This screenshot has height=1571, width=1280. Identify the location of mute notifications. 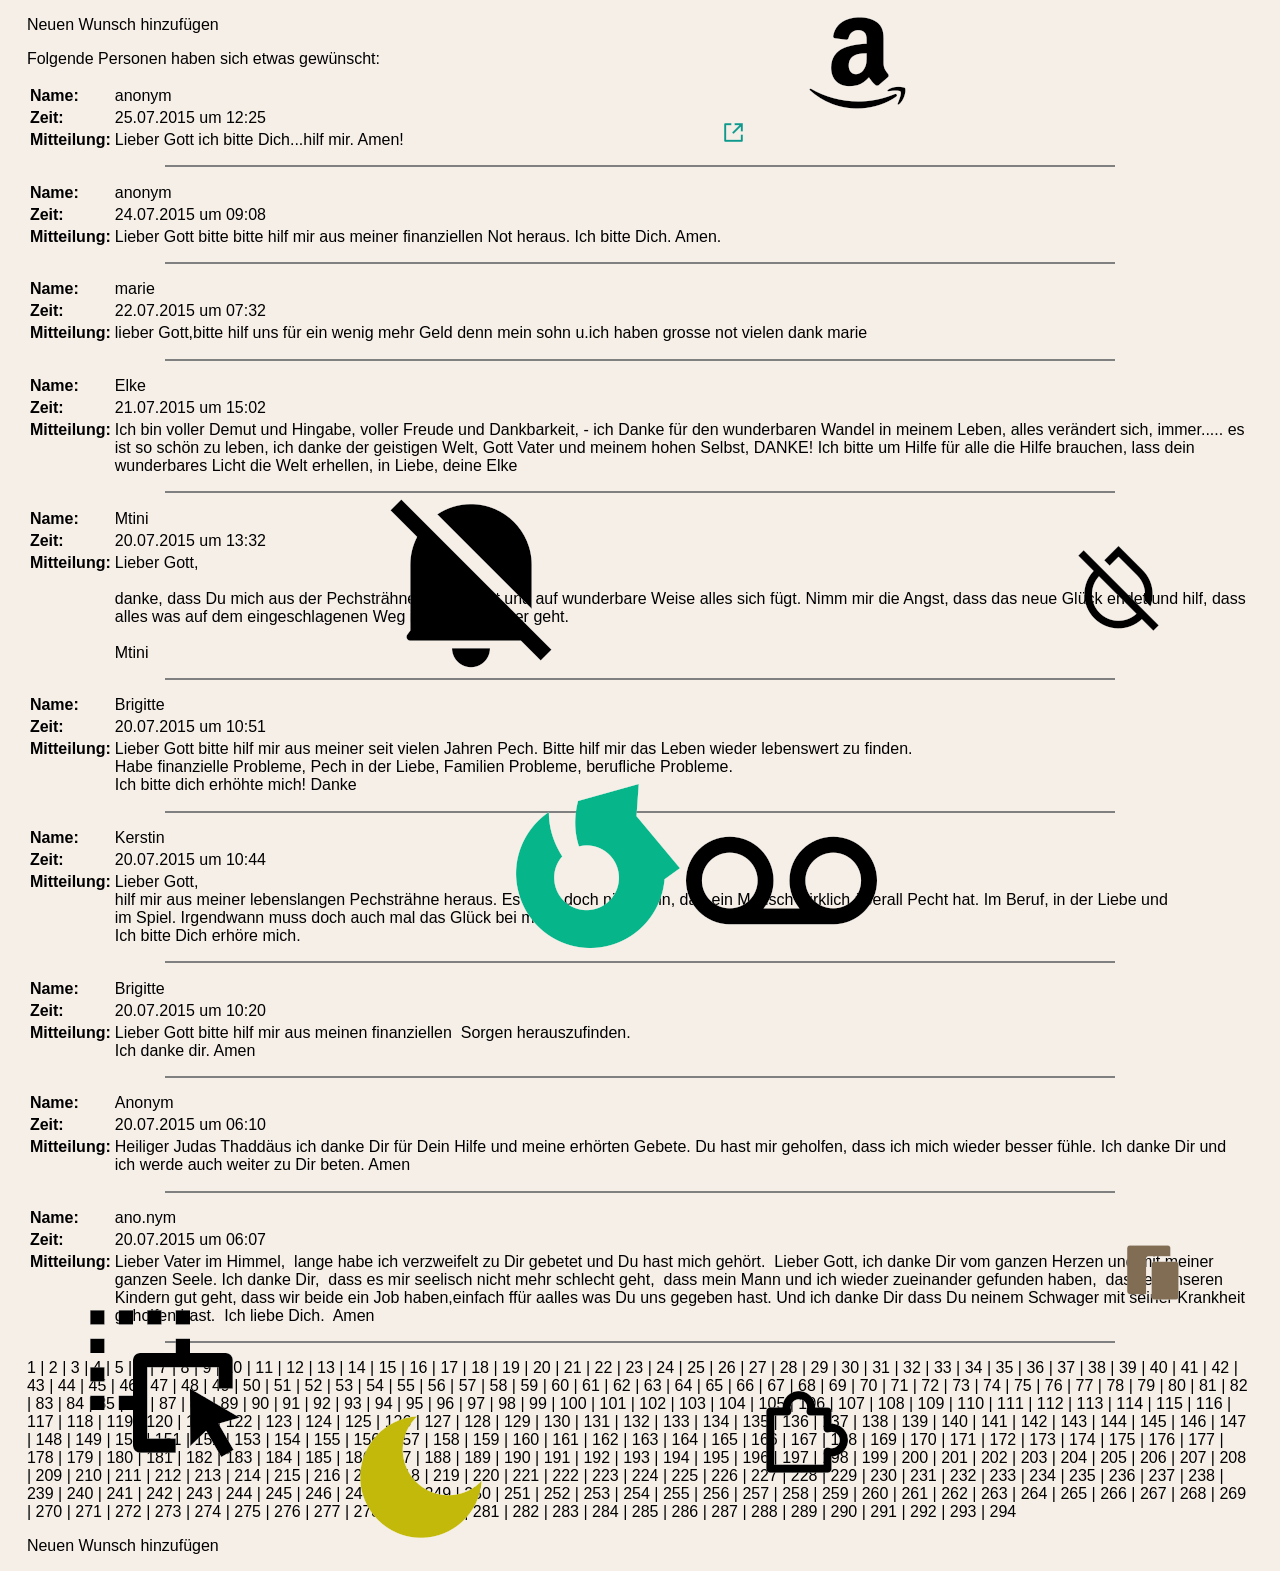
(471, 580).